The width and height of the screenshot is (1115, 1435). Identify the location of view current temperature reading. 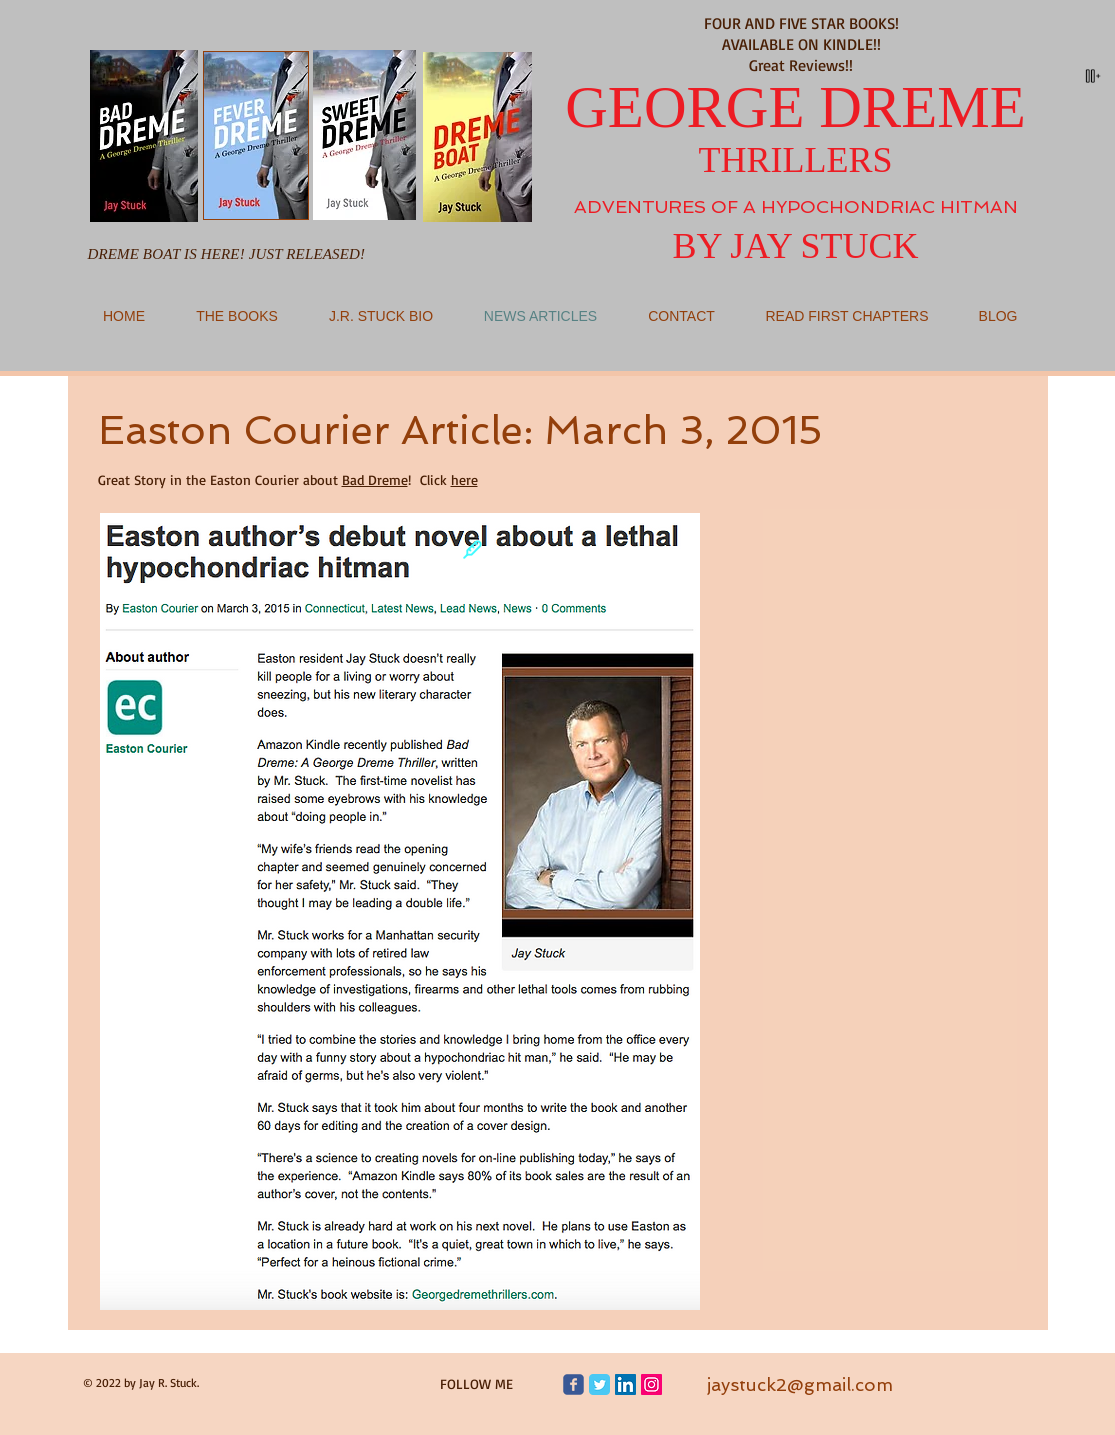
(472, 549).